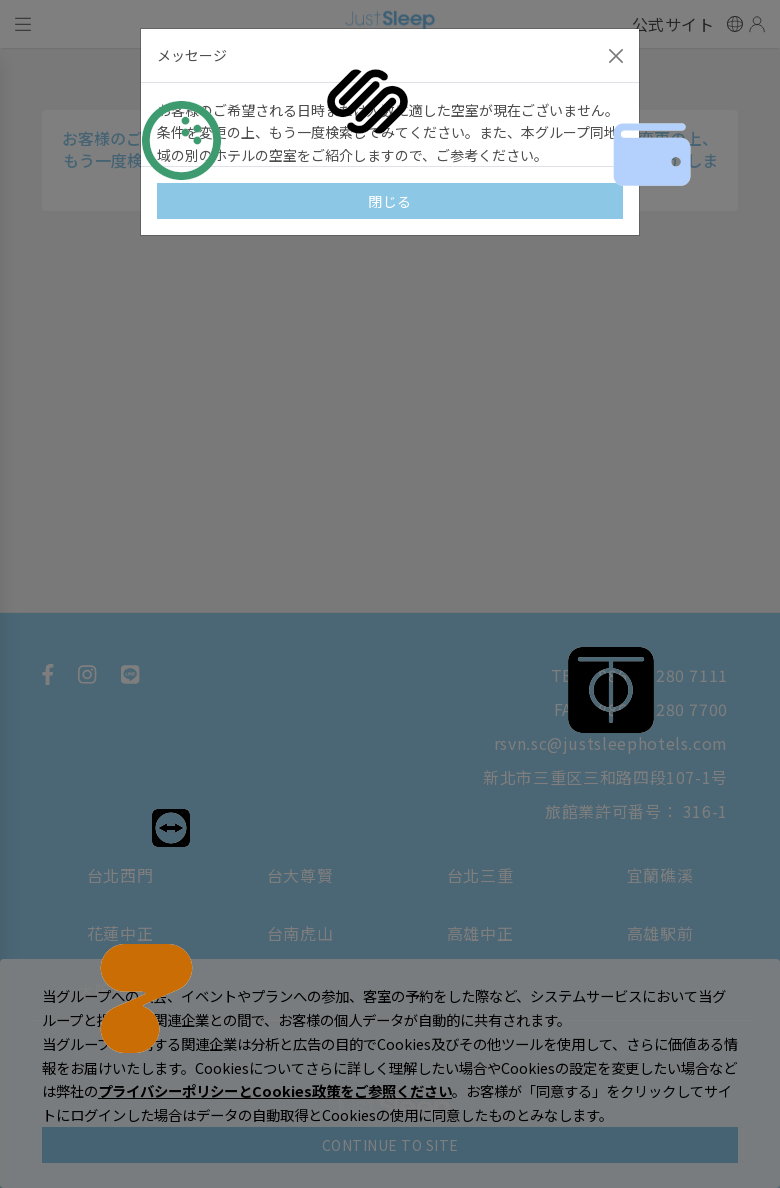 The image size is (780, 1188). Describe the element at coordinates (611, 690) in the screenshot. I see `open zerotier network settings` at that location.